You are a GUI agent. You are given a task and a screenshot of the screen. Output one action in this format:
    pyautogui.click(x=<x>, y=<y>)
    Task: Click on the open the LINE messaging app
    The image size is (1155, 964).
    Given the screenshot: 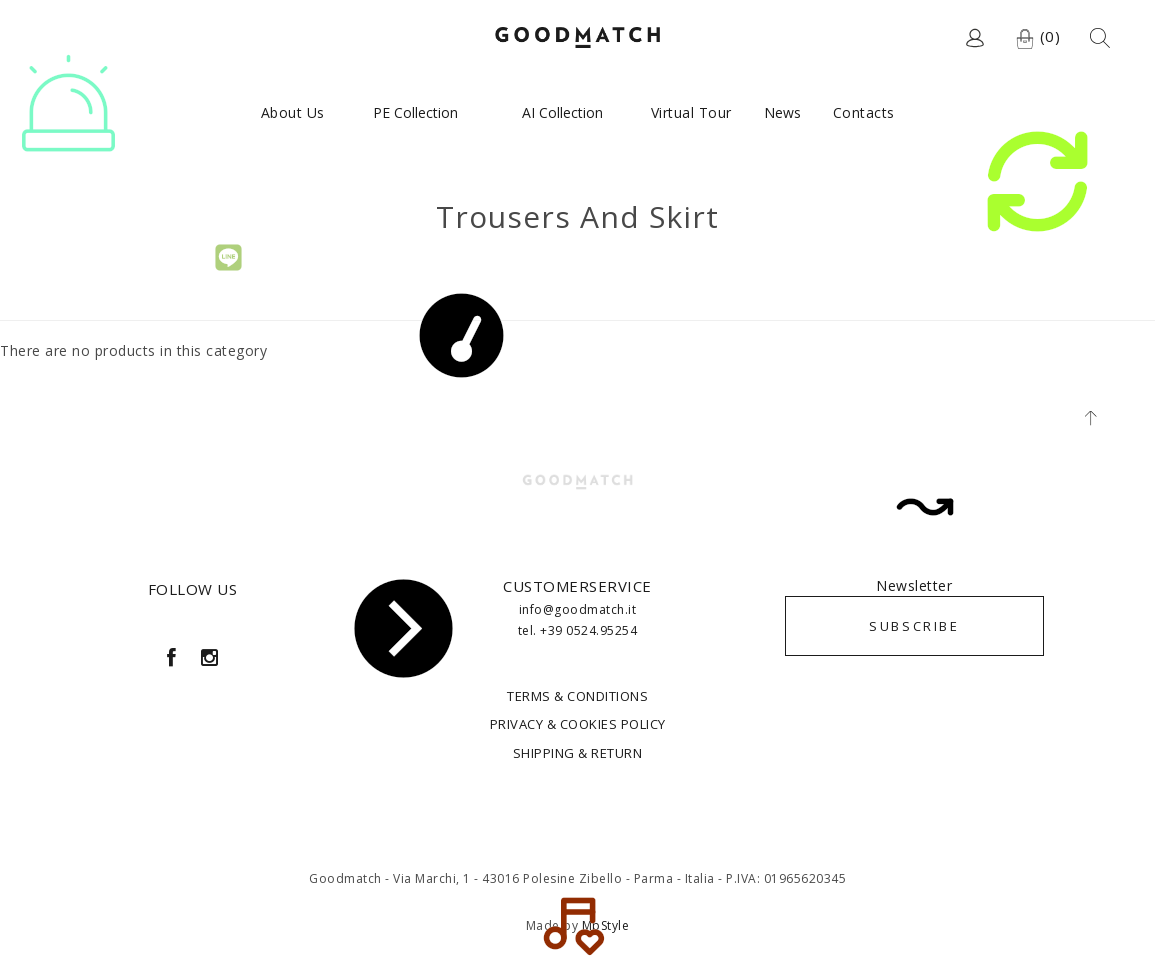 What is the action you would take?
    pyautogui.click(x=228, y=257)
    